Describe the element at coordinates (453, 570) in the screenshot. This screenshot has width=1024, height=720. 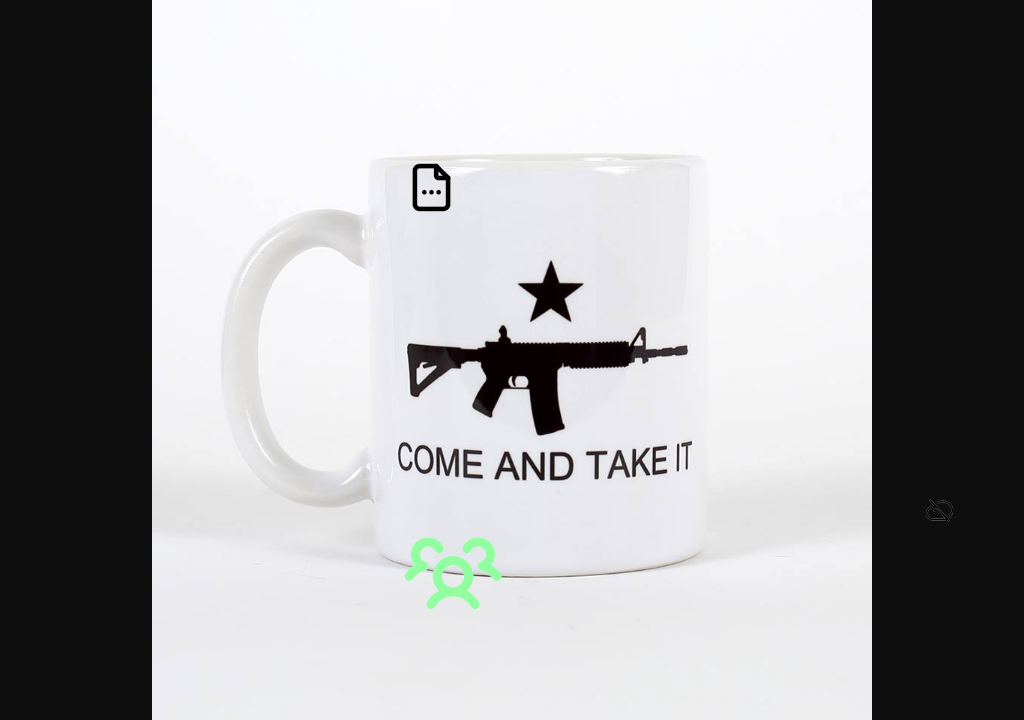
I see `view group members or team` at that location.